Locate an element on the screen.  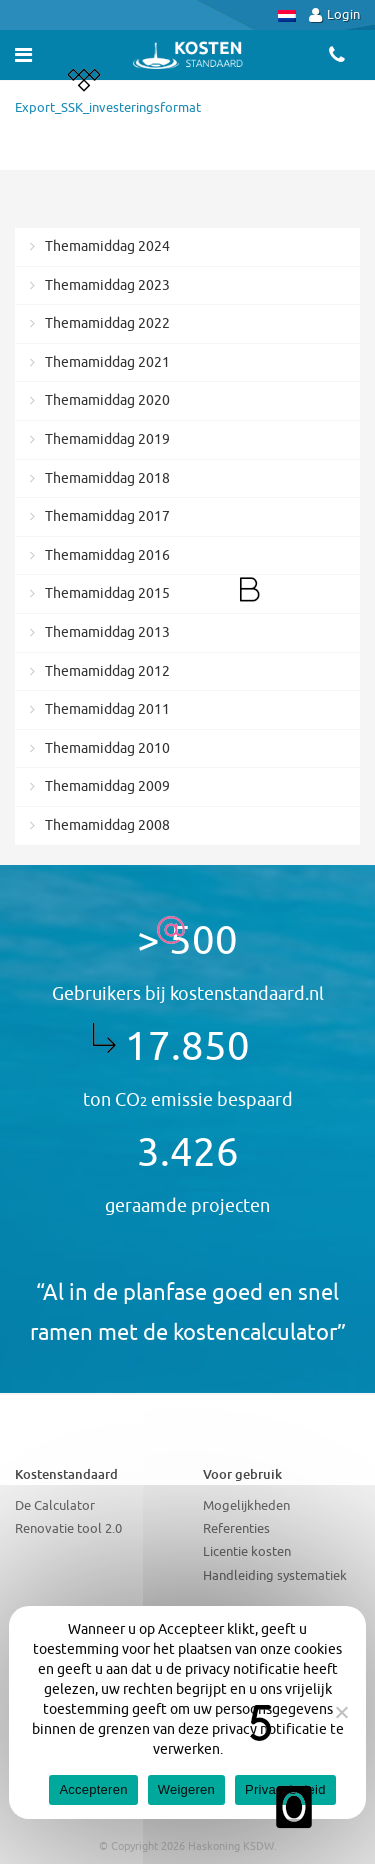
reply to a message or comment is located at coordinates (102, 1038).